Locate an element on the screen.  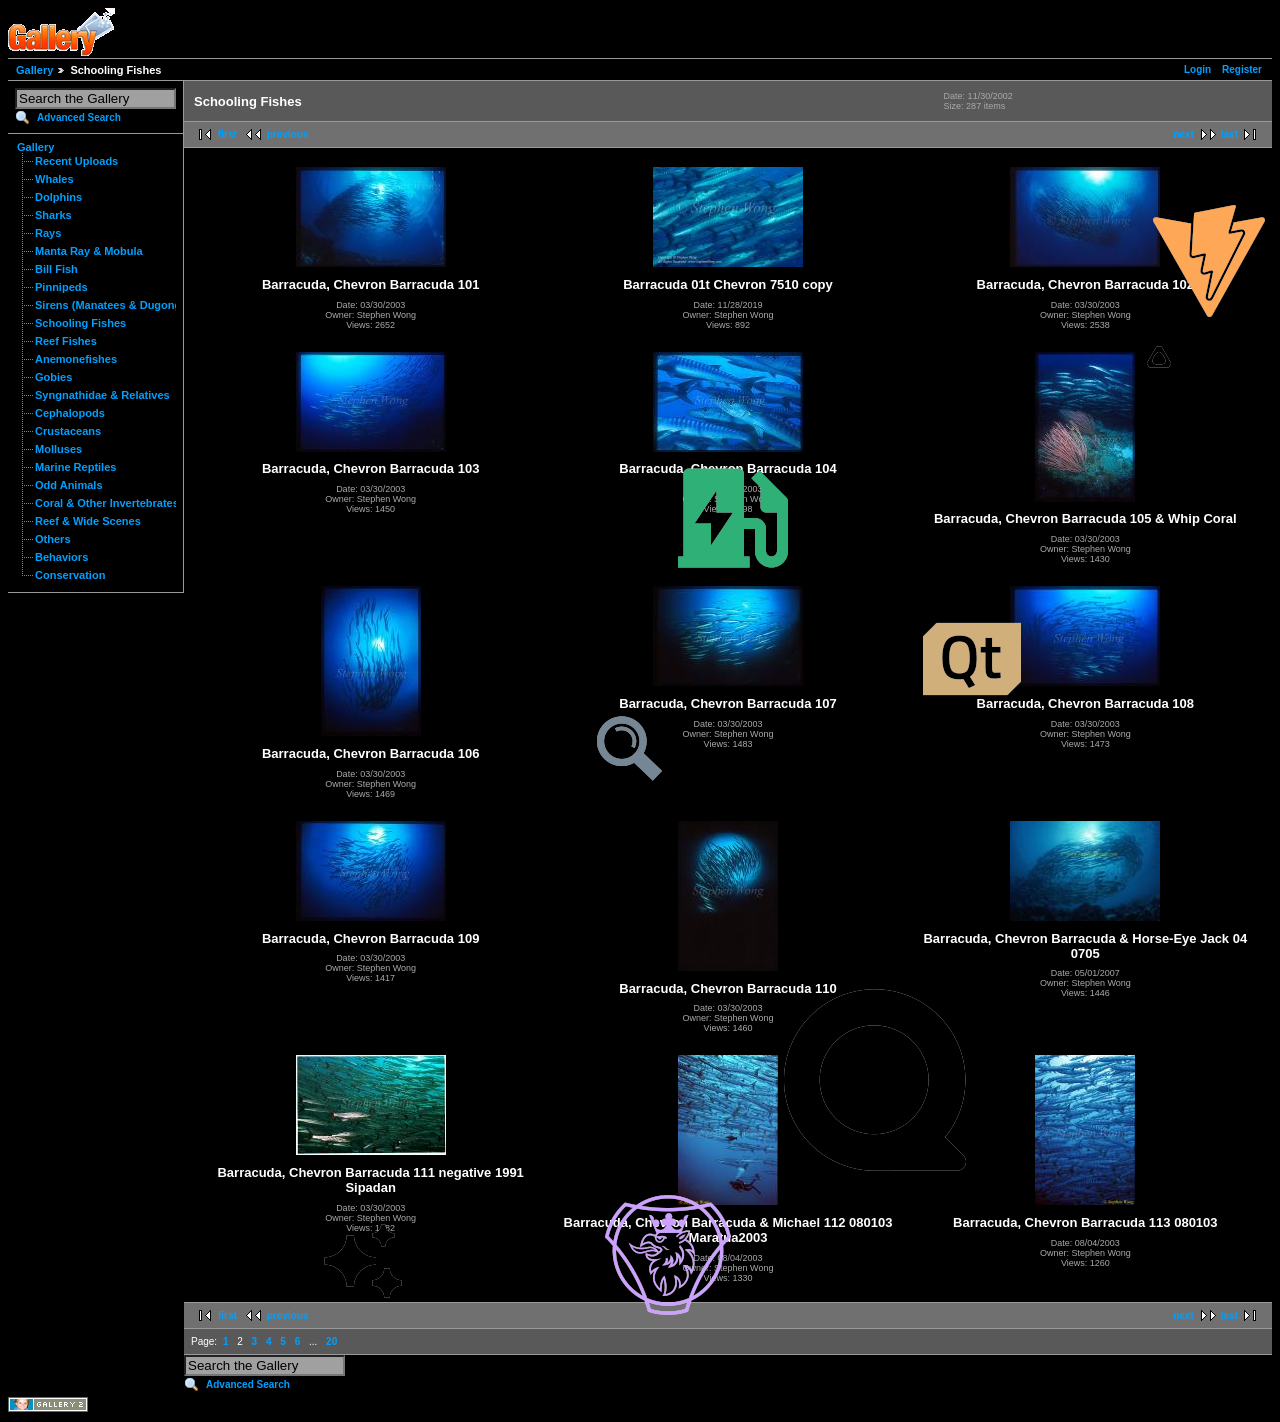
scania brand logo is located at coordinates (668, 1255).